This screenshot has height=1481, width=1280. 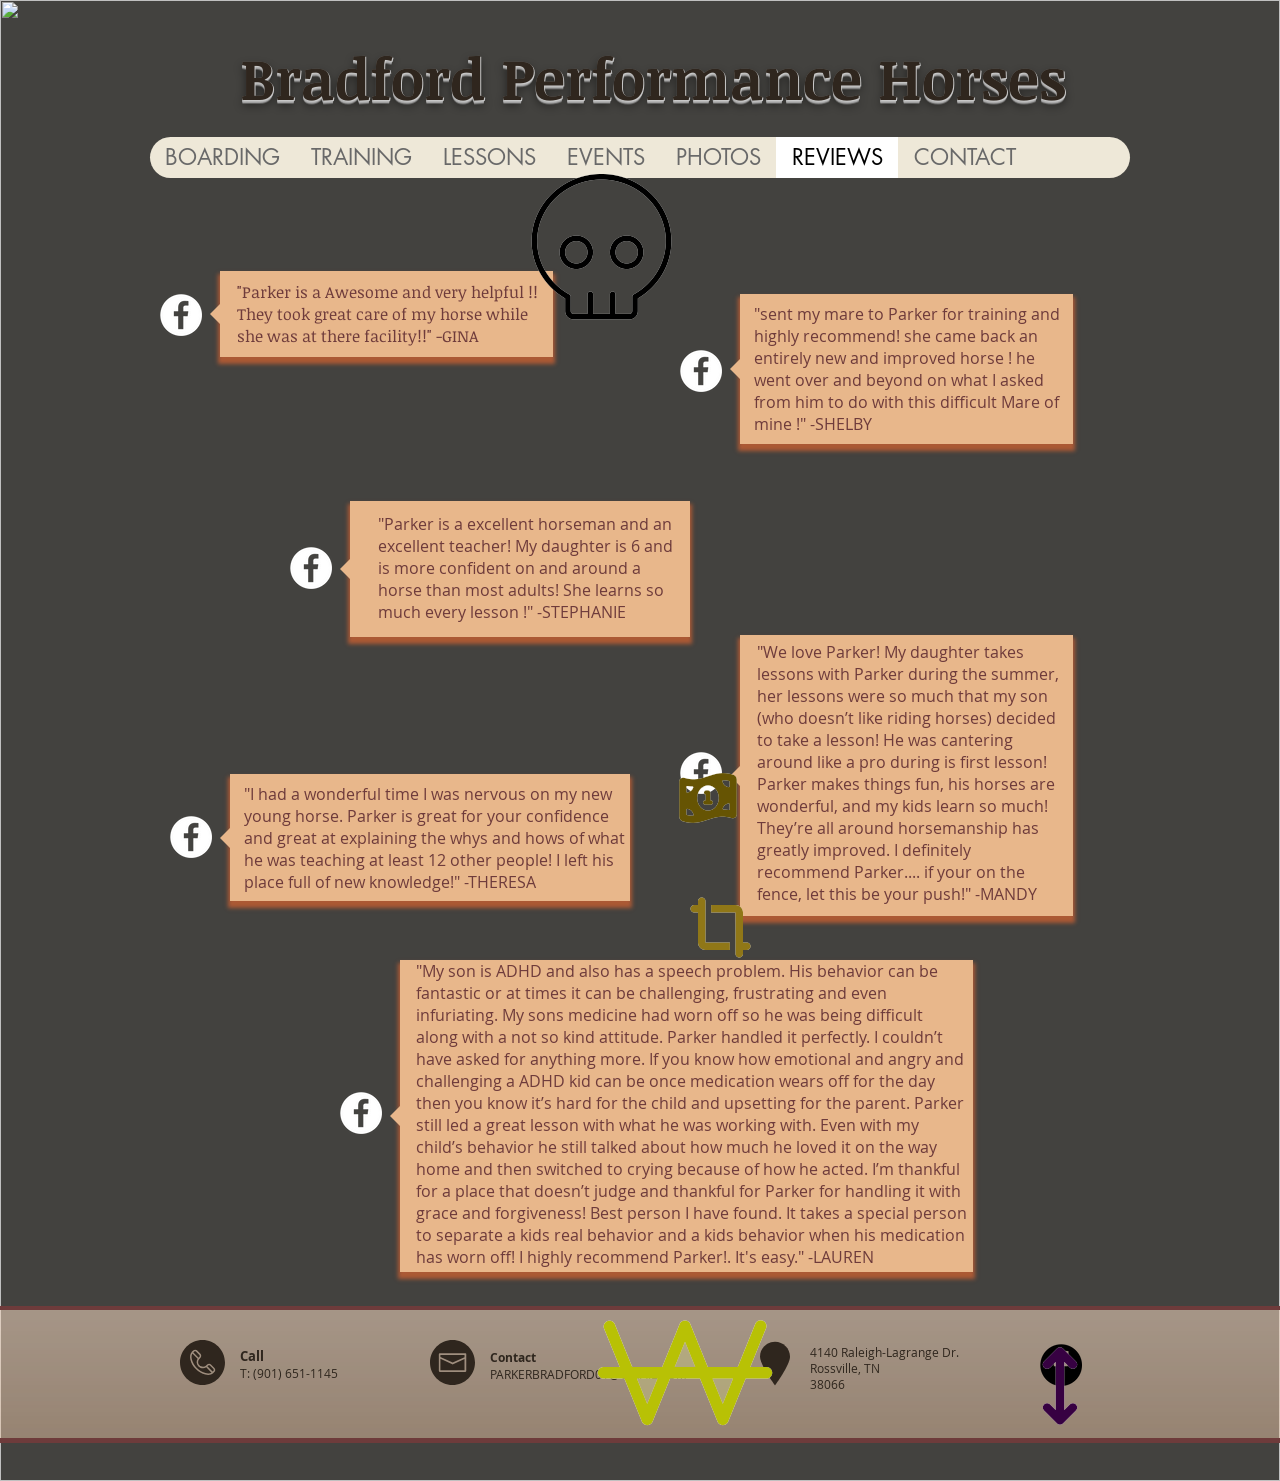 What do you see at coordinates (1060, 1386) in the screenshot?
I see `resize element vertically` at bounding box center [1060, 1386].